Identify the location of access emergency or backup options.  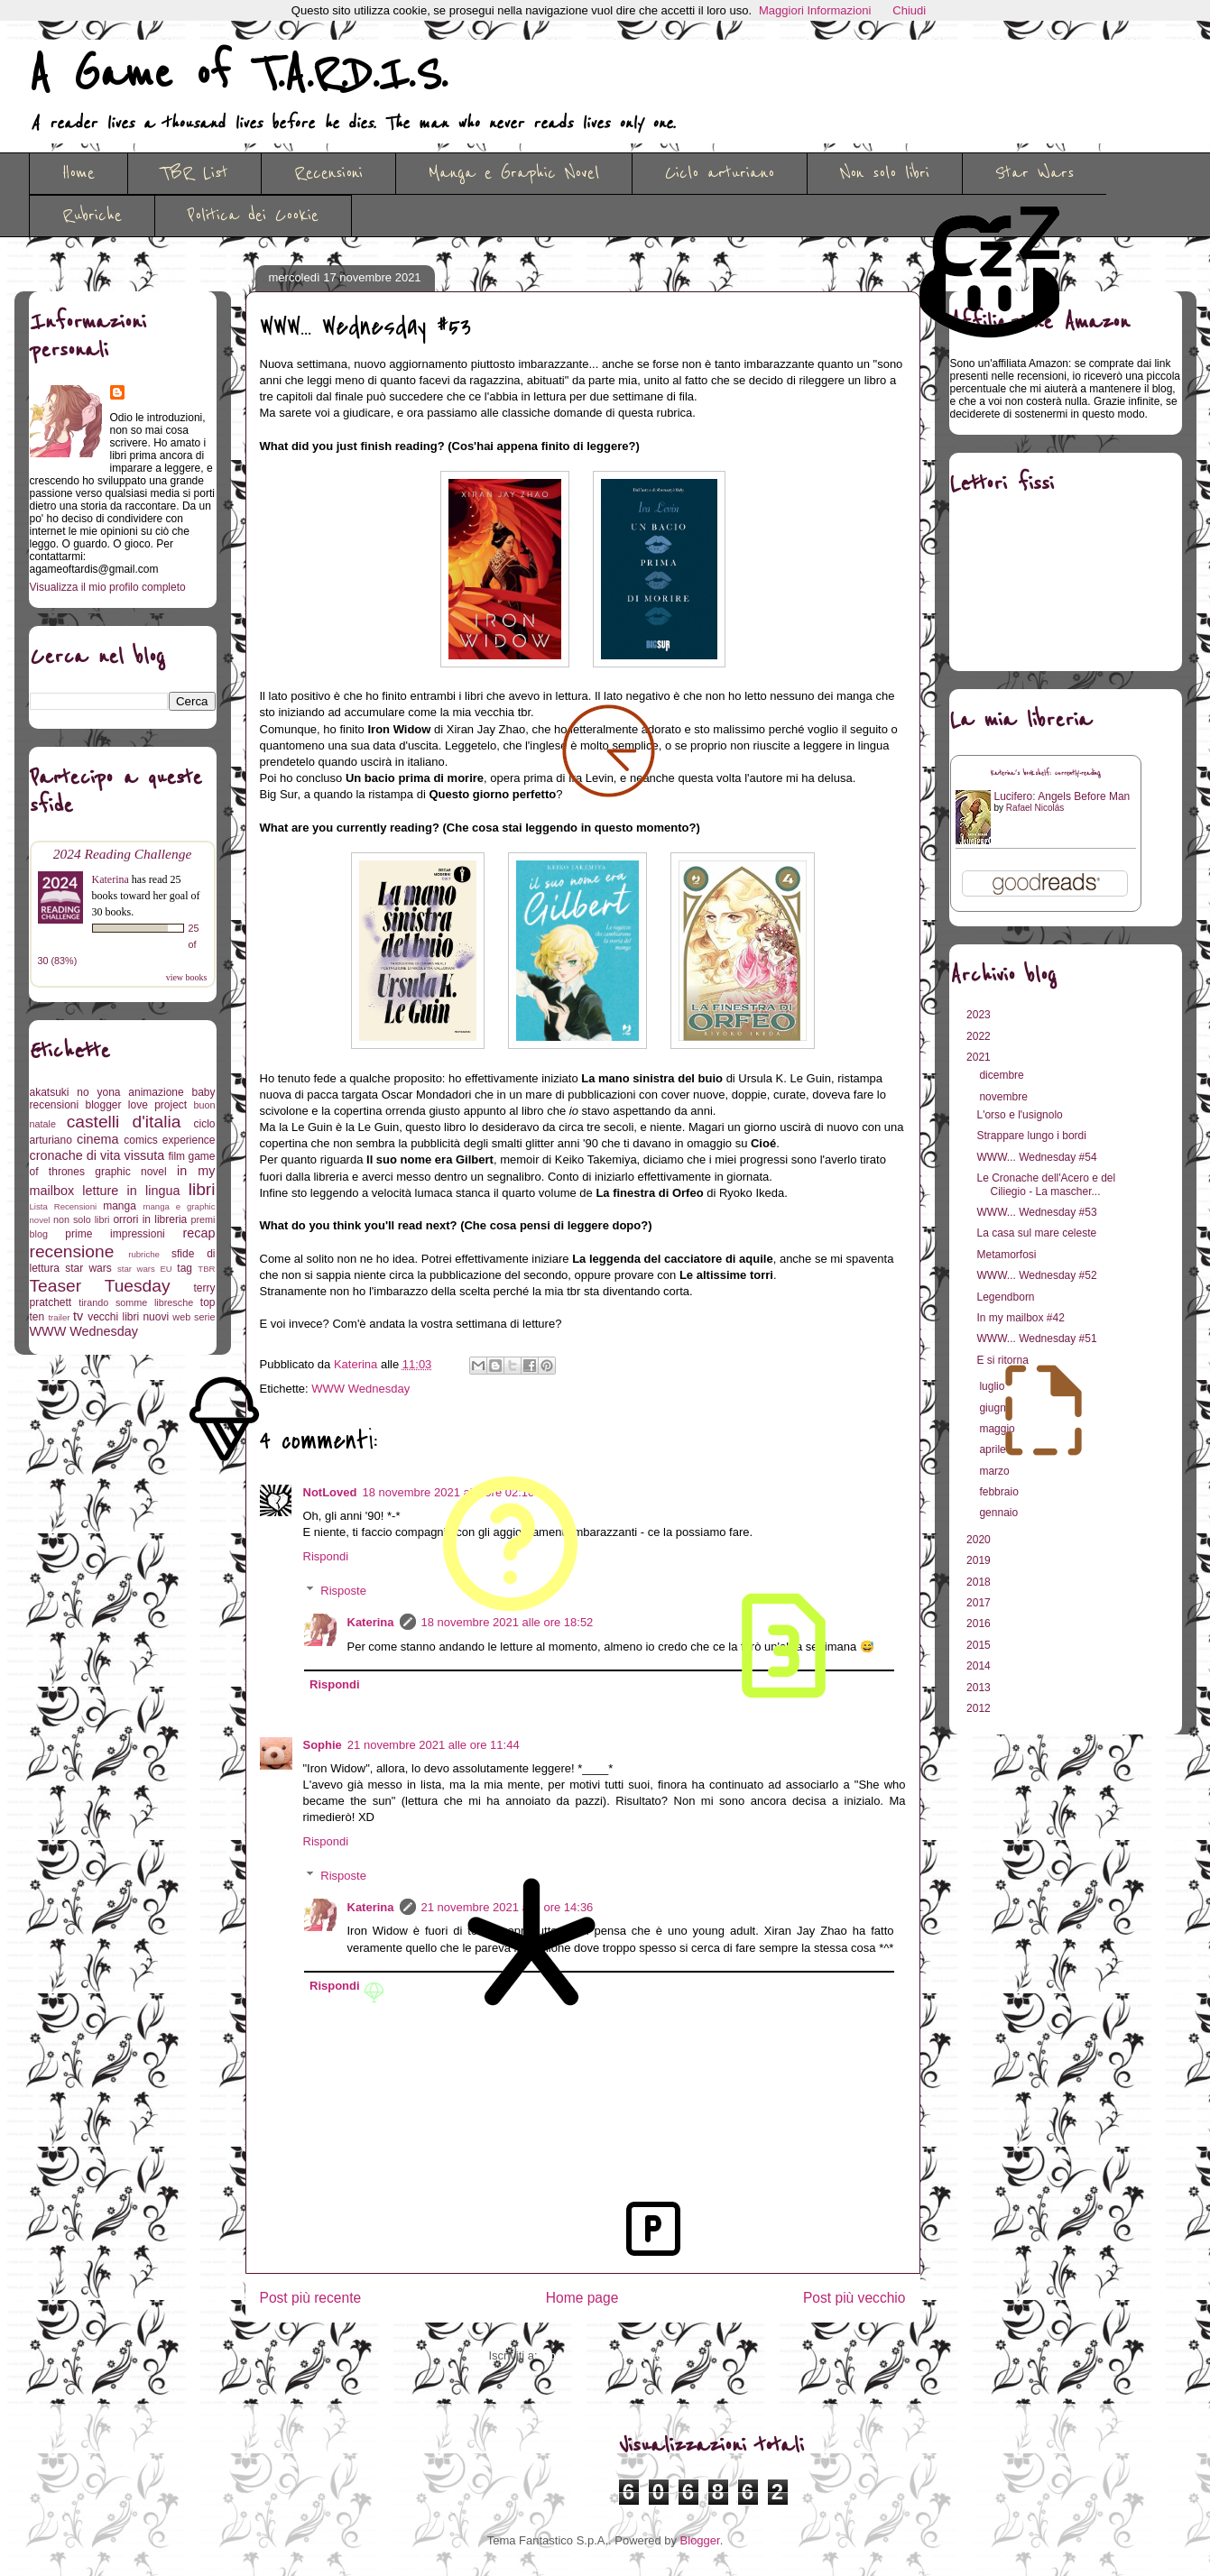
(374, 1992).